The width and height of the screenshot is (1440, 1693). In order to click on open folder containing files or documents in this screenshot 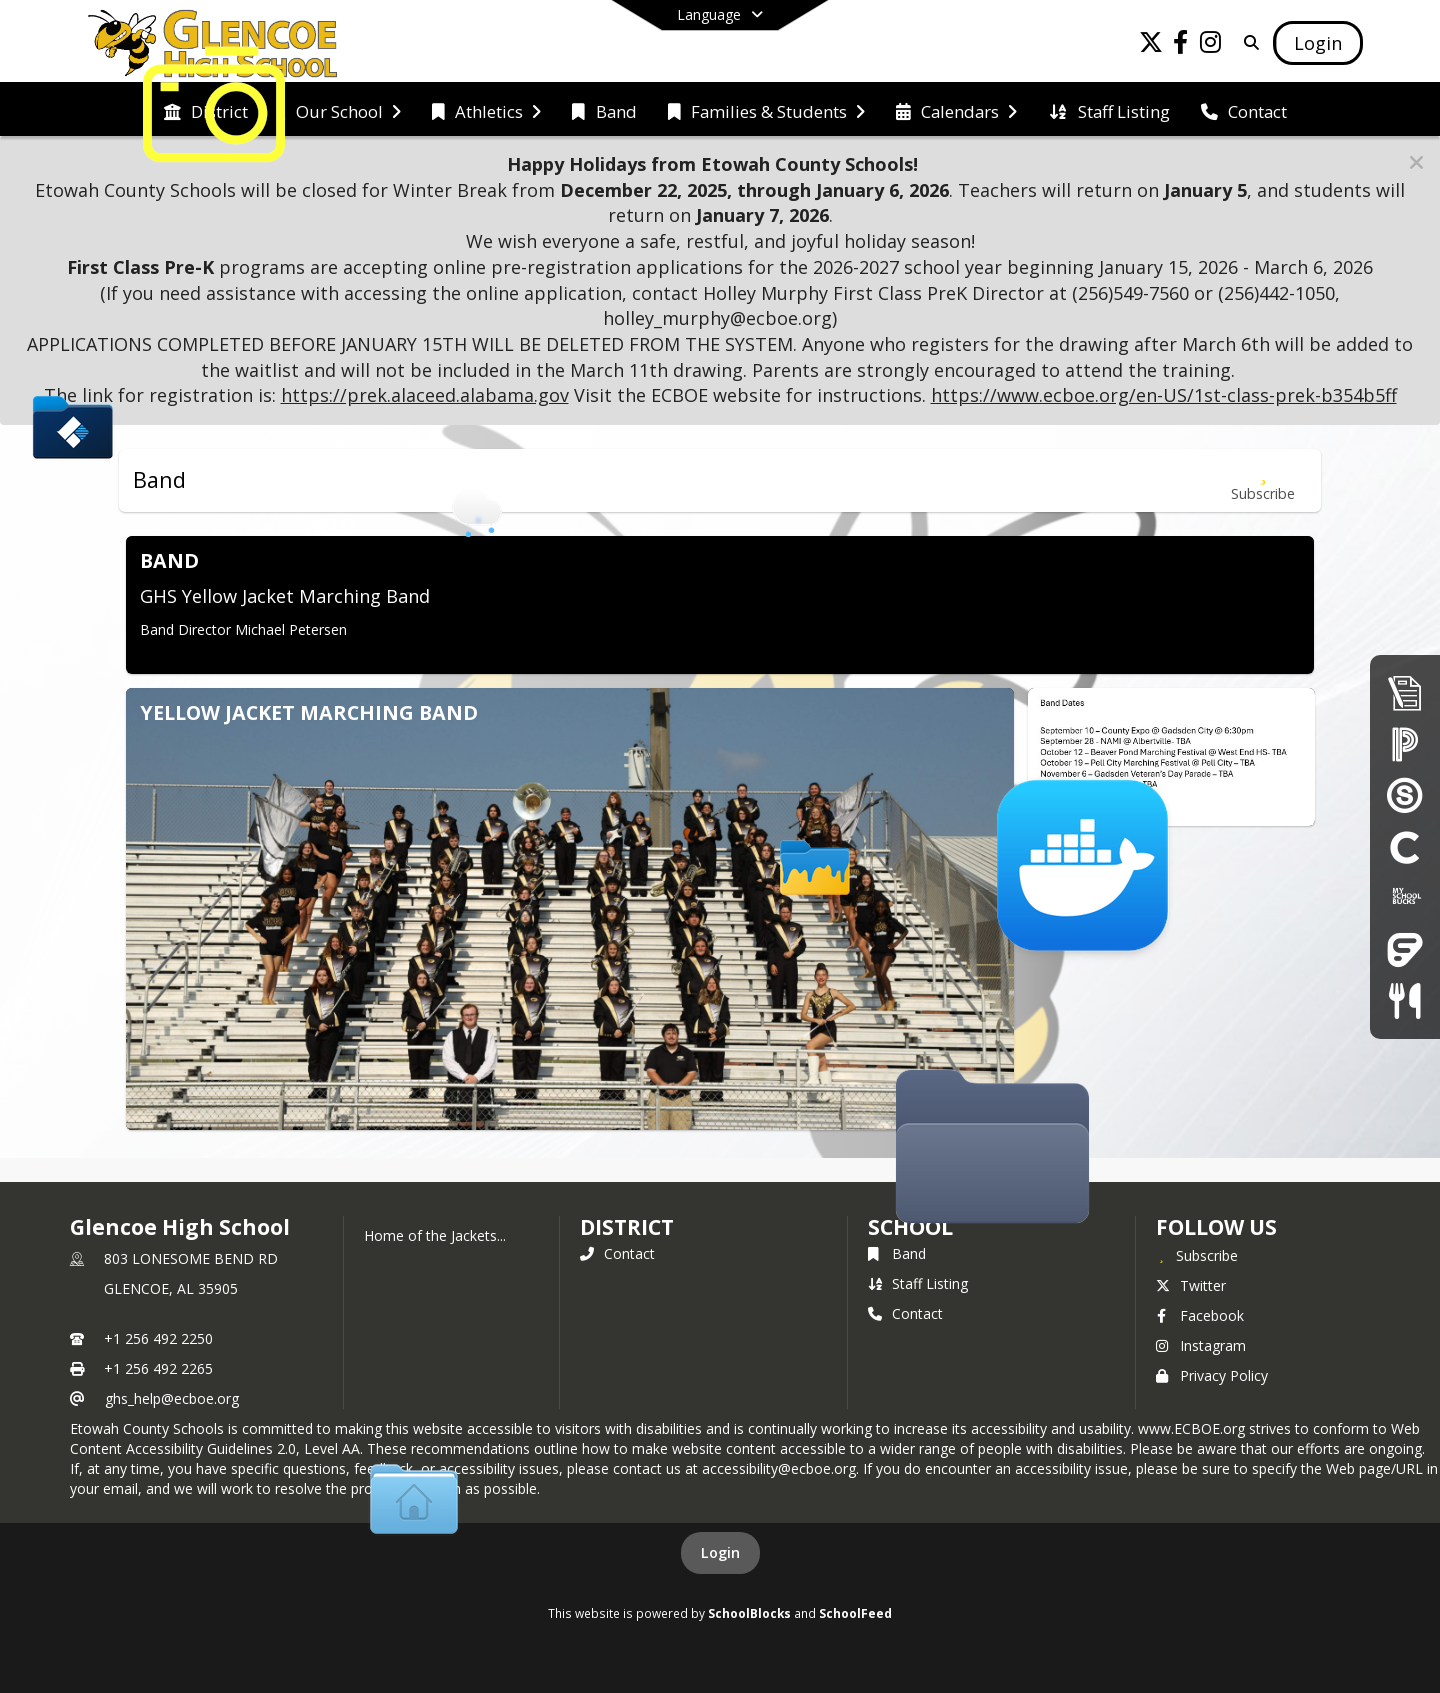, I will do `click(992, 1146)`.